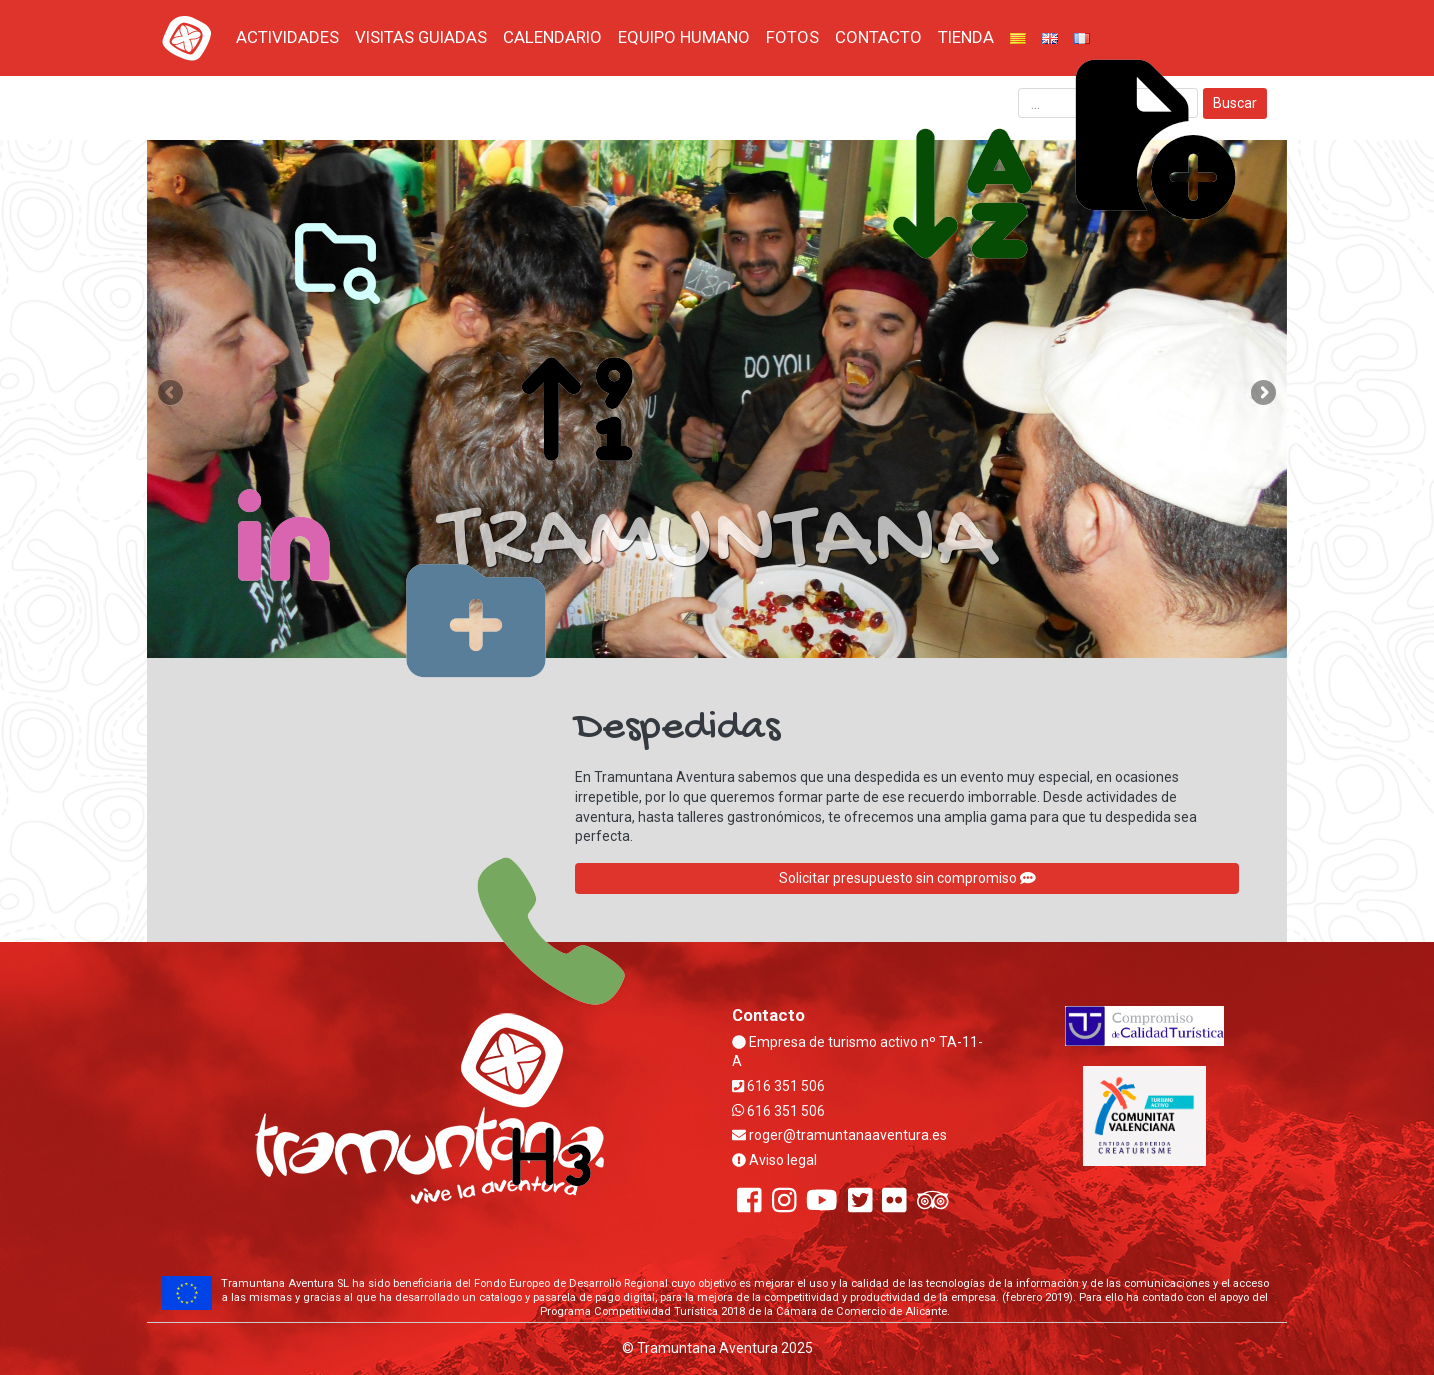  Describe the element at coordinates (549, 1156) in the screenshot. I see `format text as heading level 3` at that location.